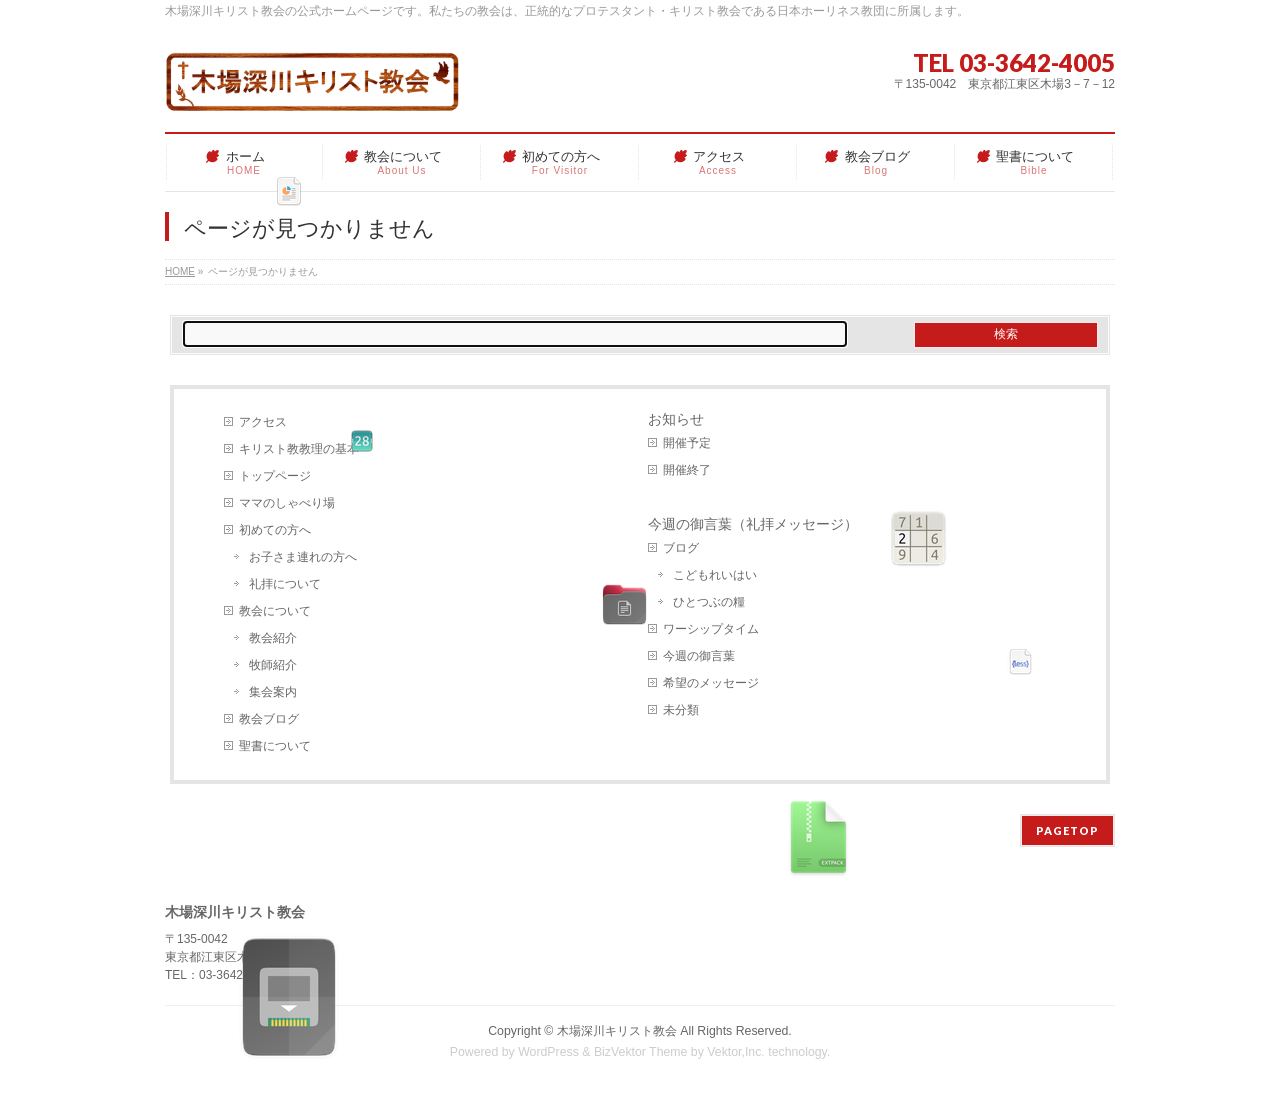  What do you see at coordinates (624, 604) in the screenshot?
I see `open your documents folder` at bounding box center [624, 604].